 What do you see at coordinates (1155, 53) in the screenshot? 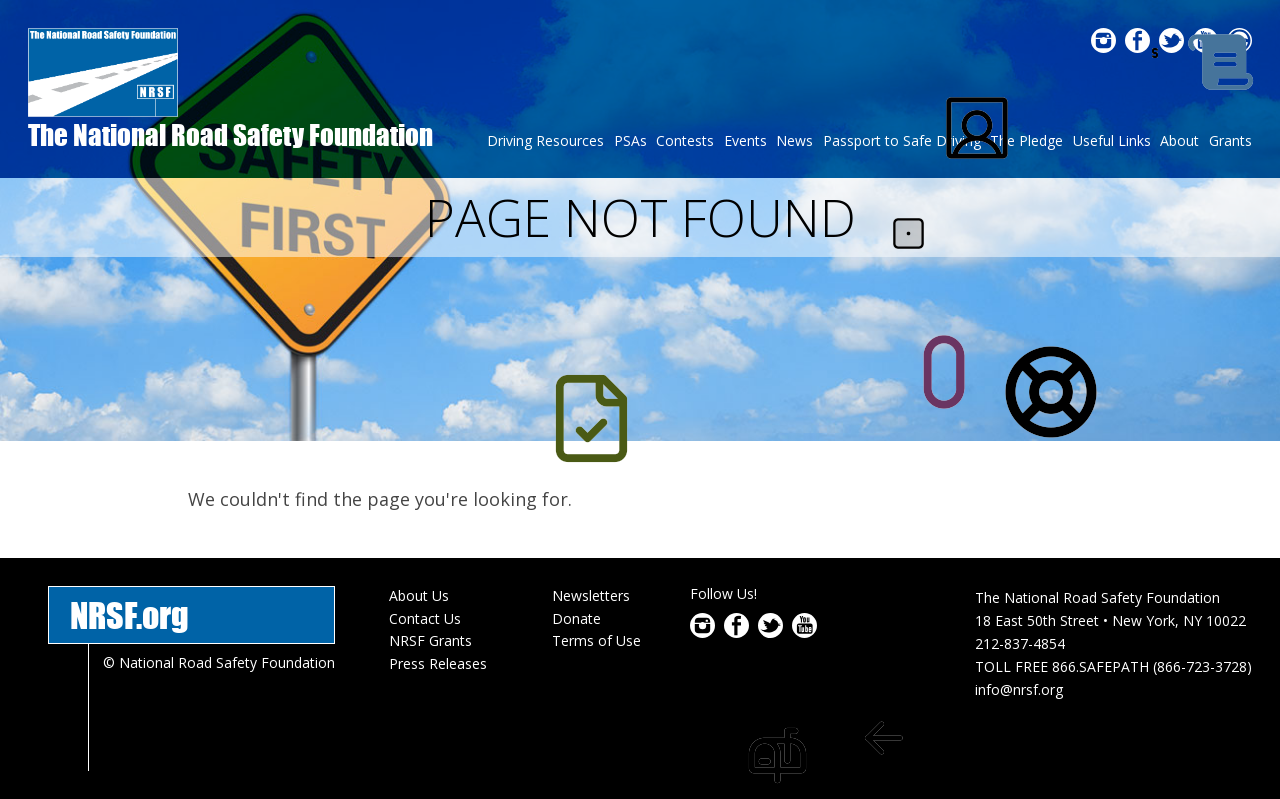
I see `indicates small size option` at bounding box center [1155, 53].